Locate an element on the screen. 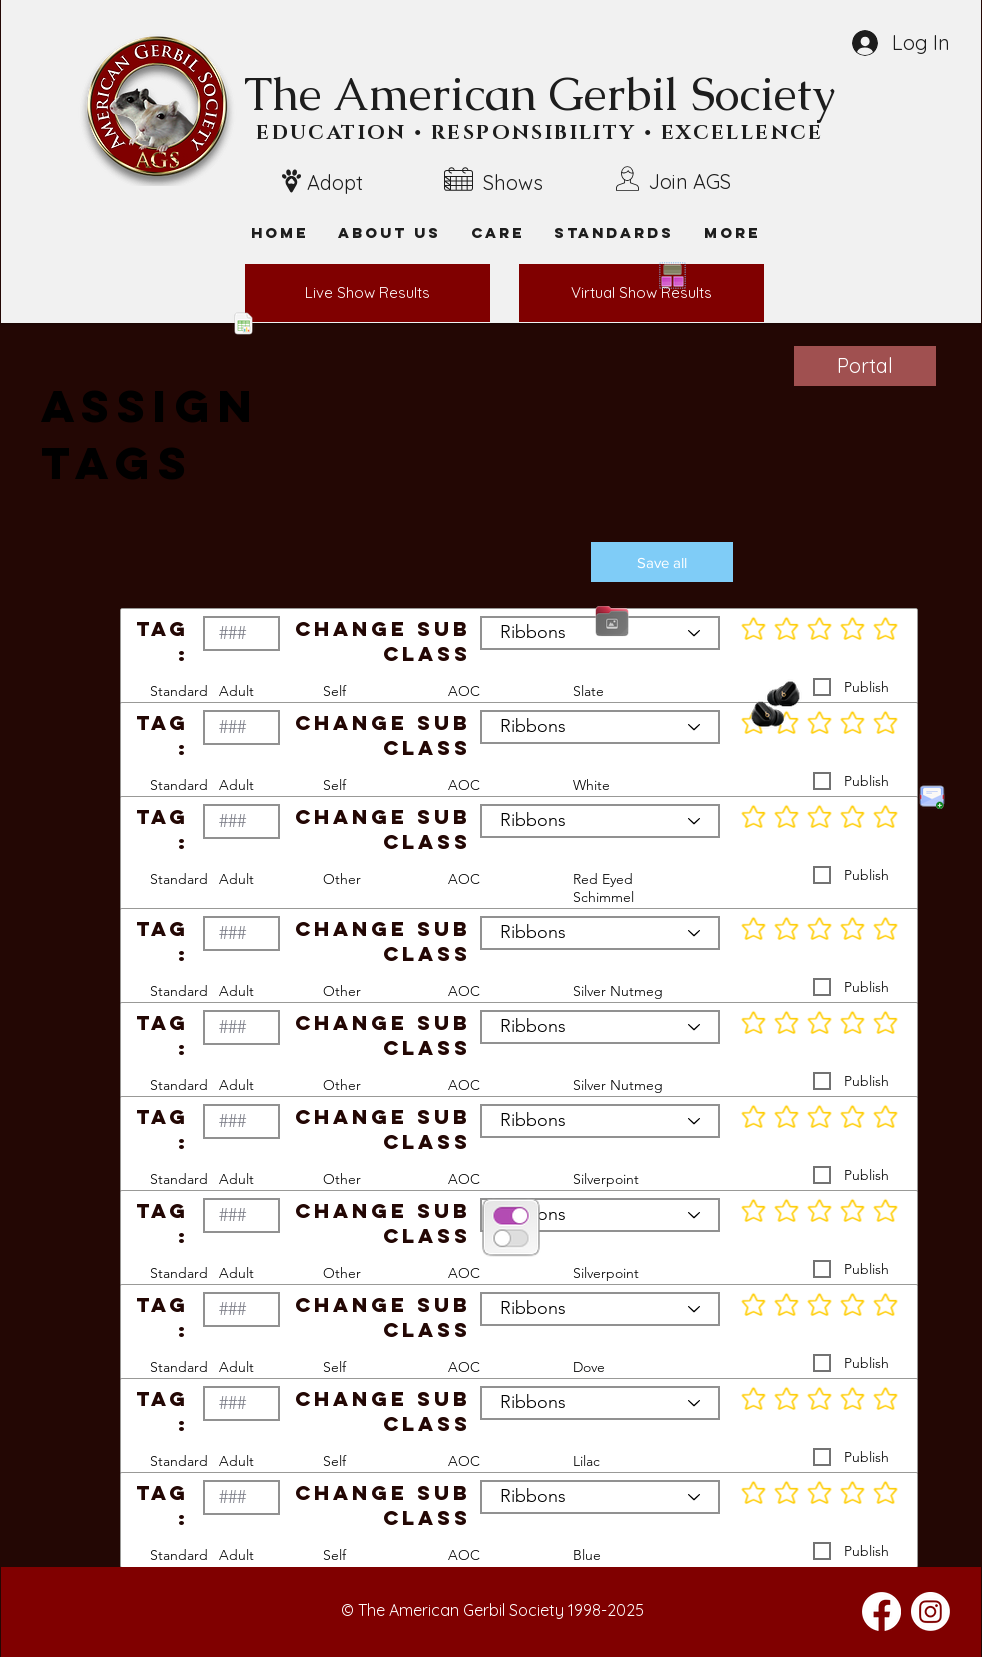  compose a new email message is located at coordinates (932, 796).